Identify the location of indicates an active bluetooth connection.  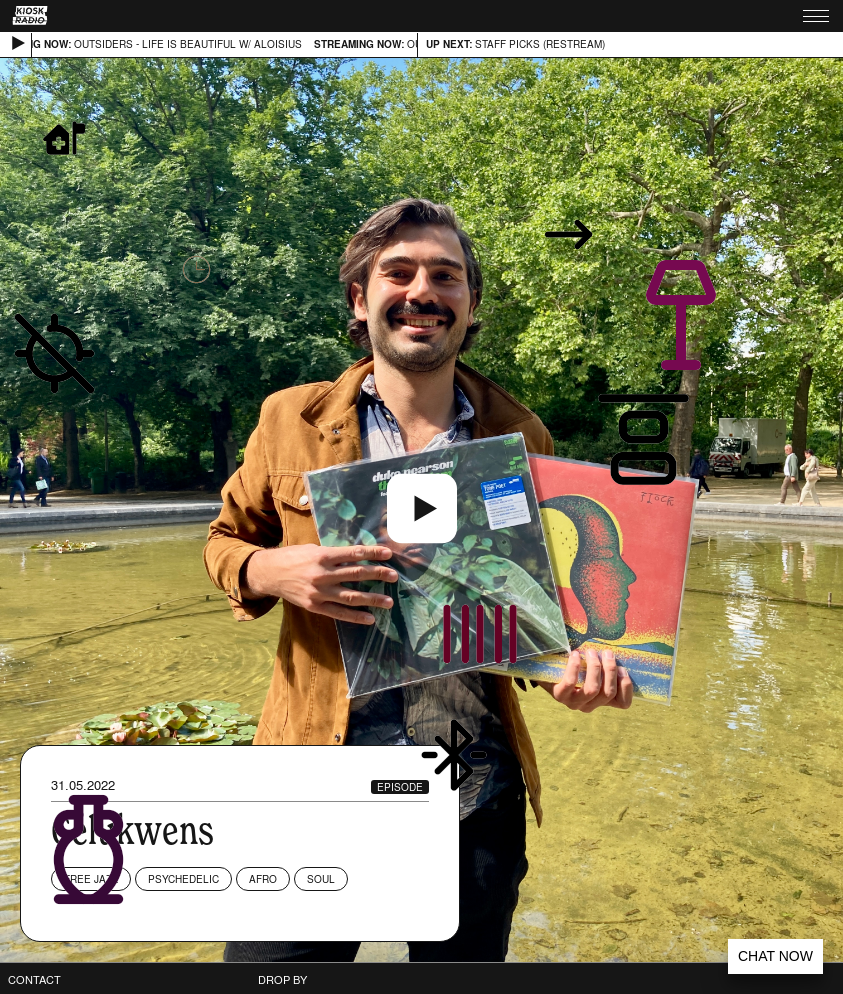
(454, 755).